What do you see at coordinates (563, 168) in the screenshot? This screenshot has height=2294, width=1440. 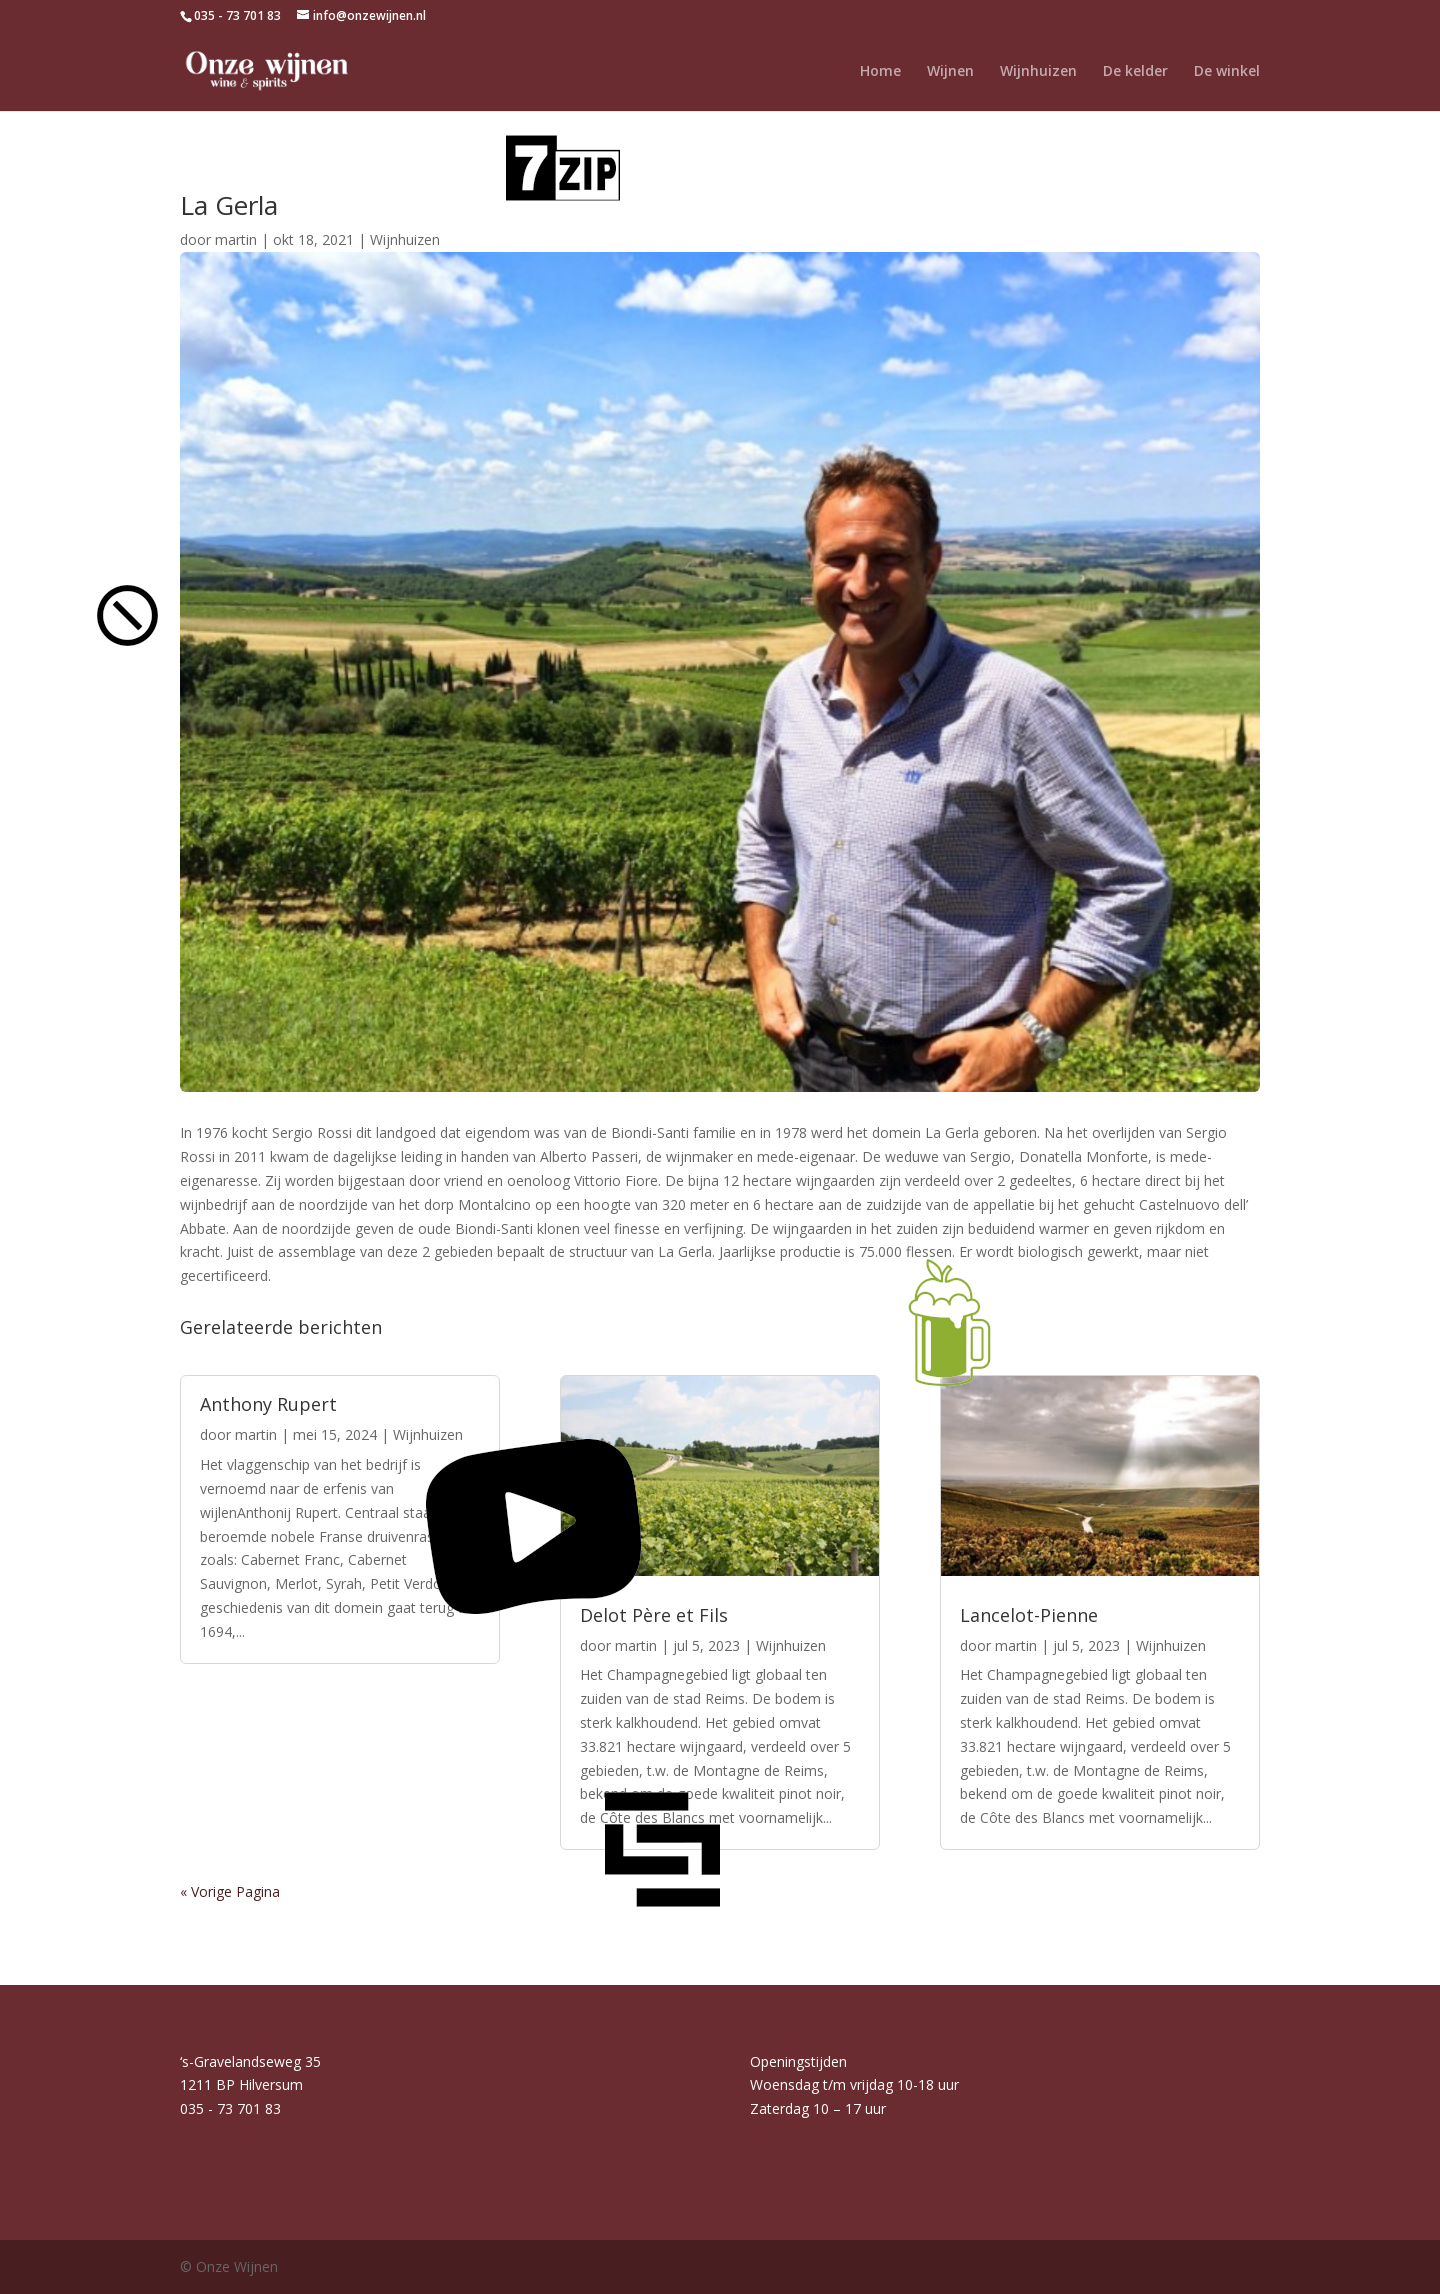 I see `7-Zip file compression software logo` at bounding box center [563, 168].